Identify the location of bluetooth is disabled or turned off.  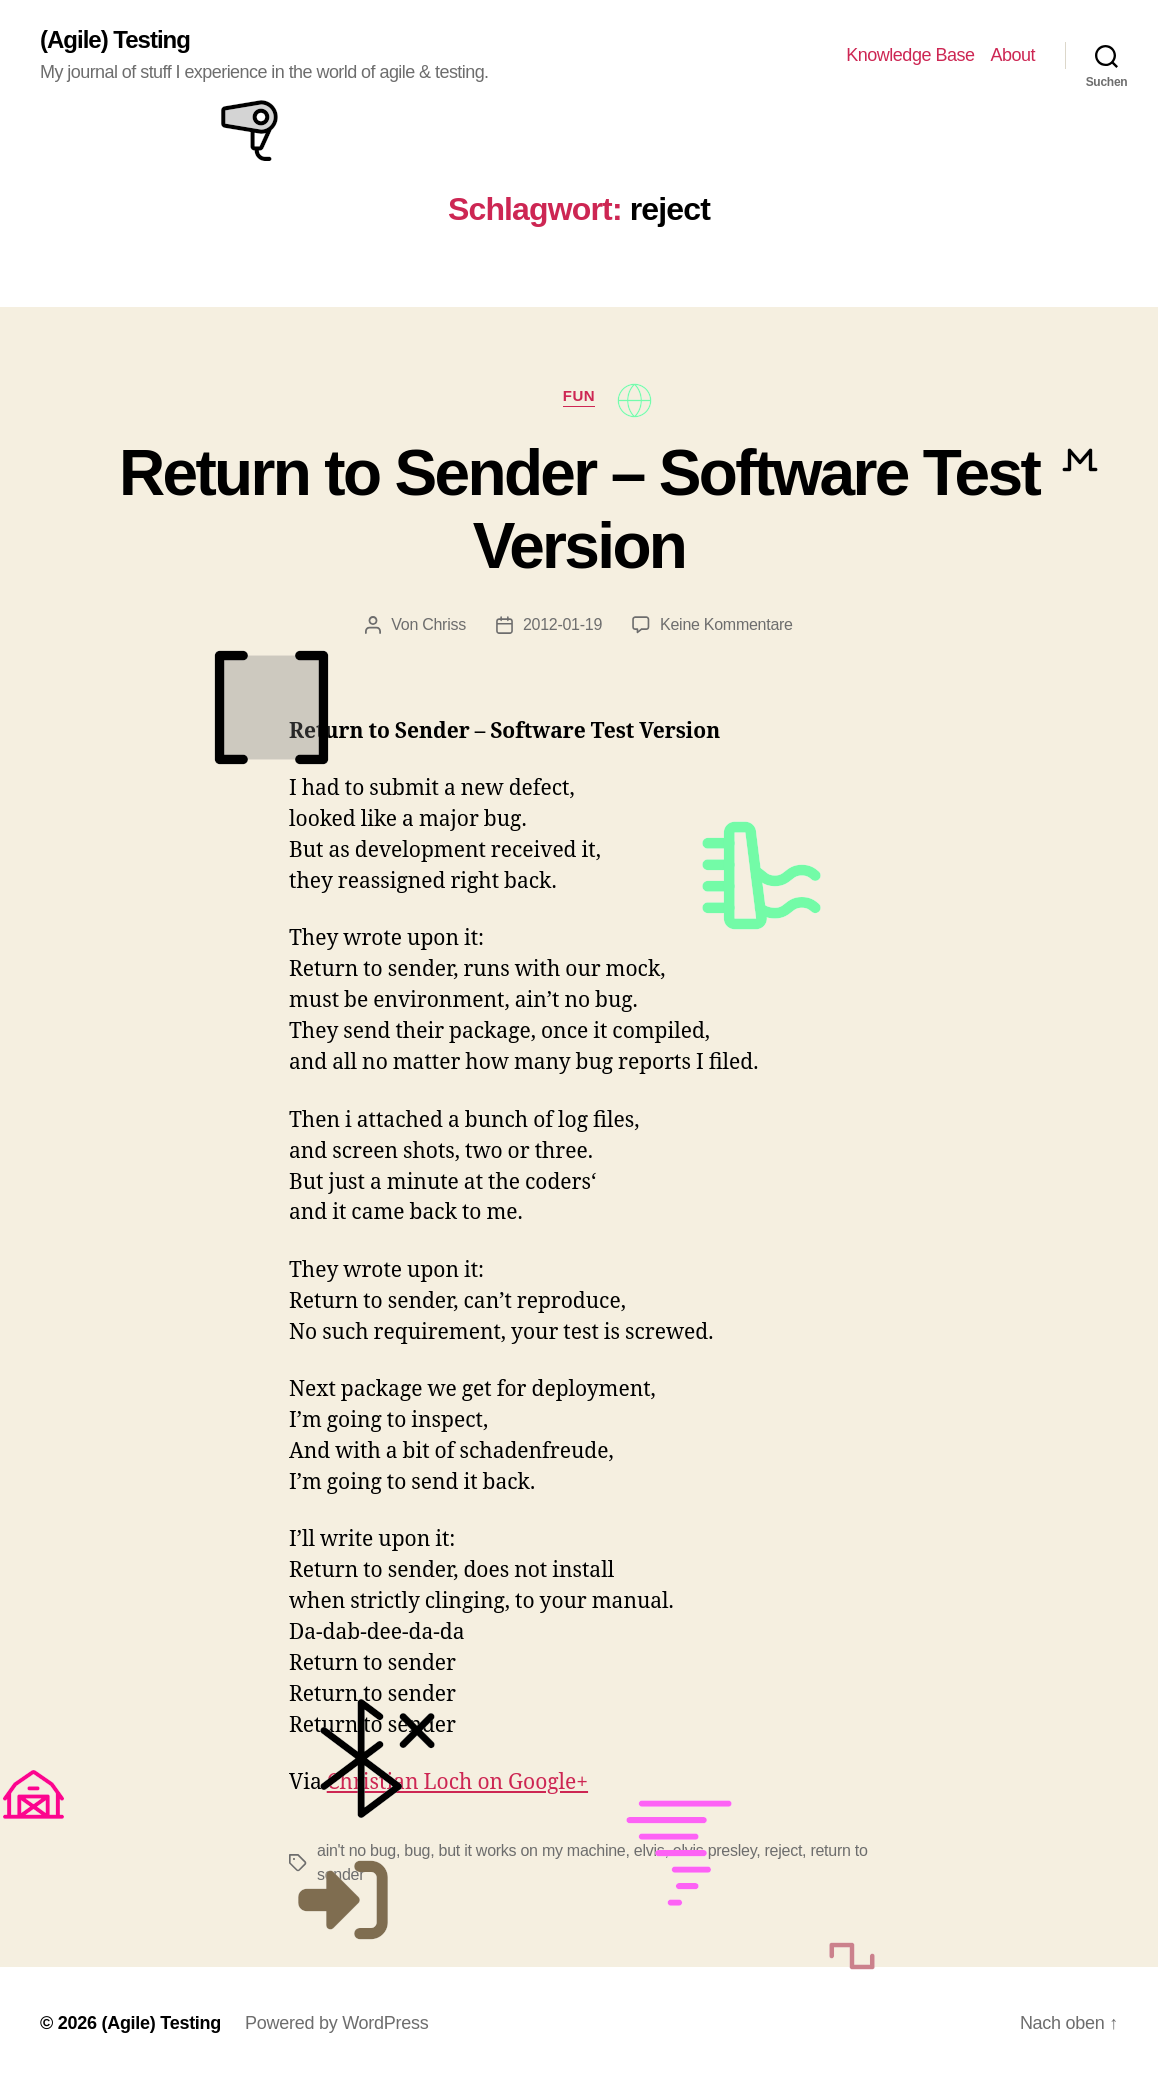
(370, 1758).